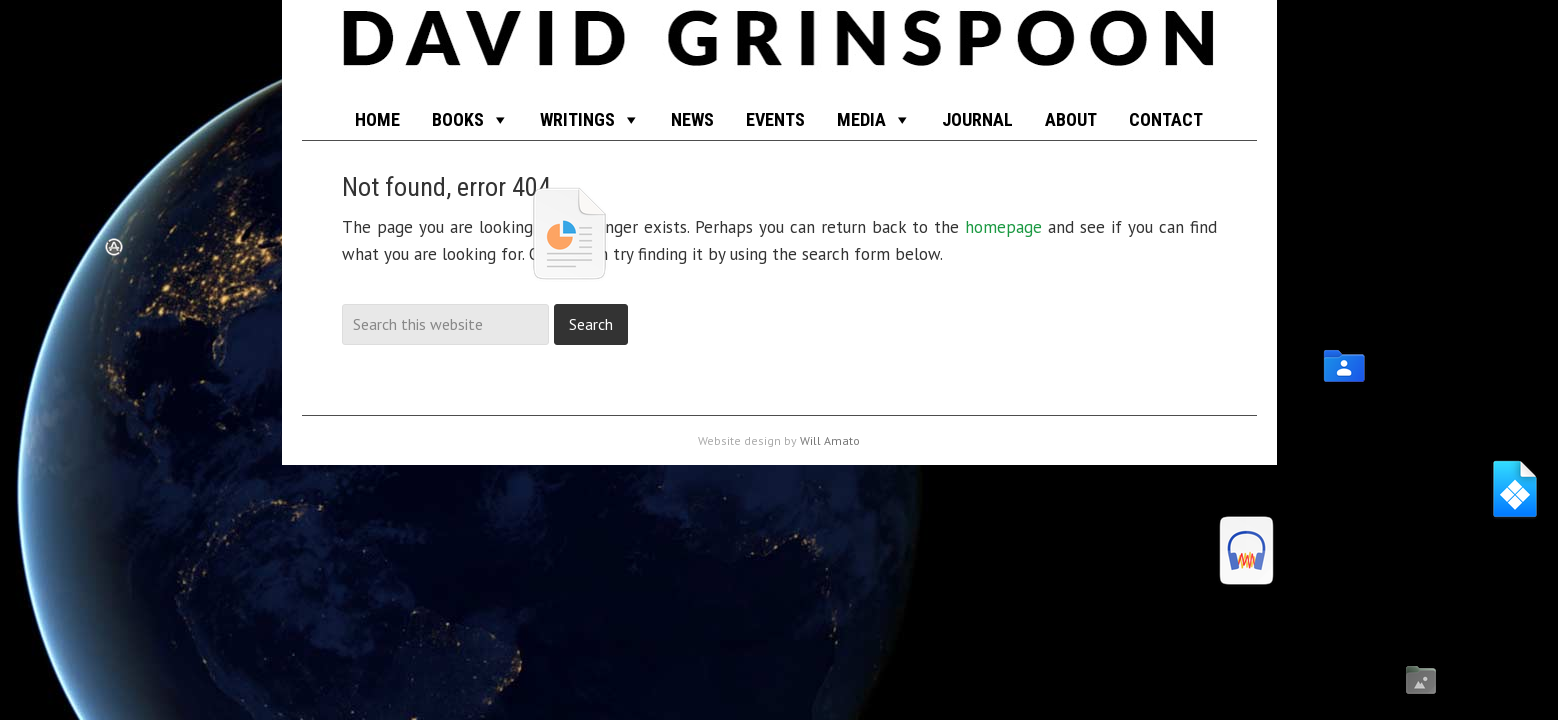  Describe the element at coordinates (1421, 680) in the screenshot. I see `open your pictures folder` at that location.